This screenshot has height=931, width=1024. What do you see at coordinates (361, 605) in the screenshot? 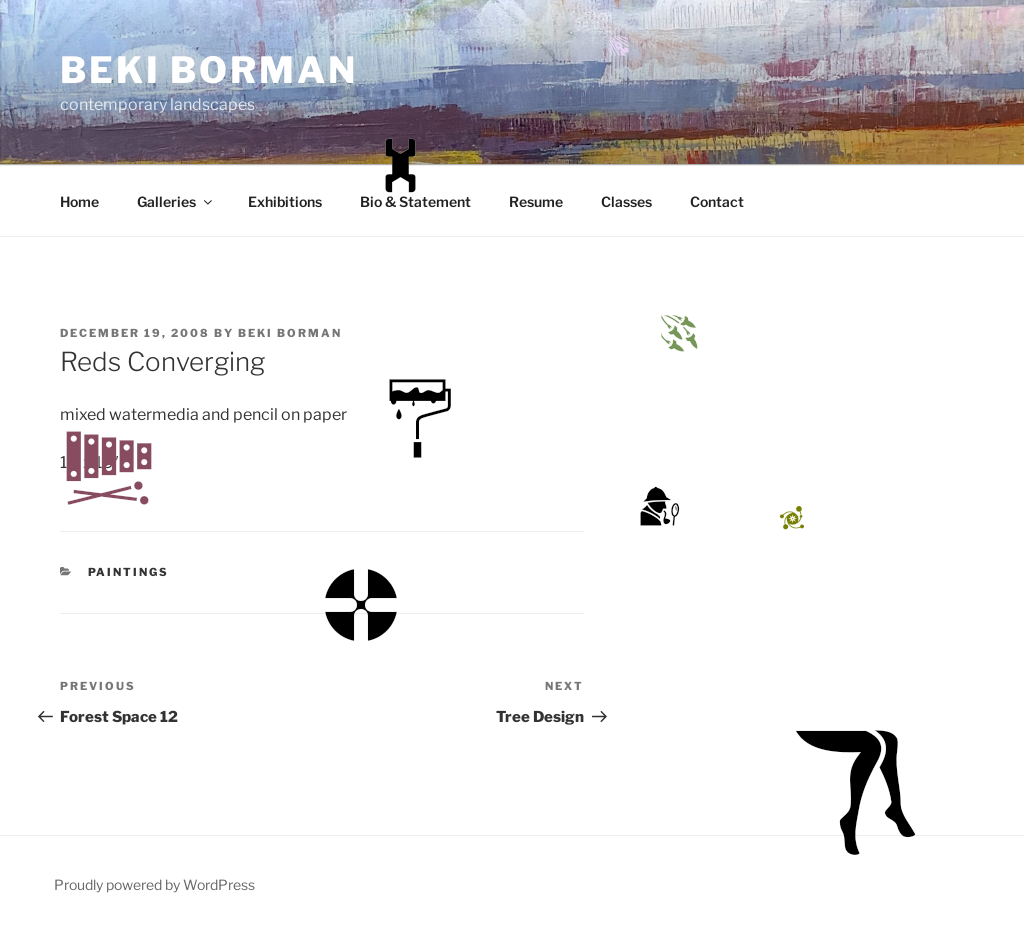
I see `target or crosshair indicator` at bounding box center [361, 605].